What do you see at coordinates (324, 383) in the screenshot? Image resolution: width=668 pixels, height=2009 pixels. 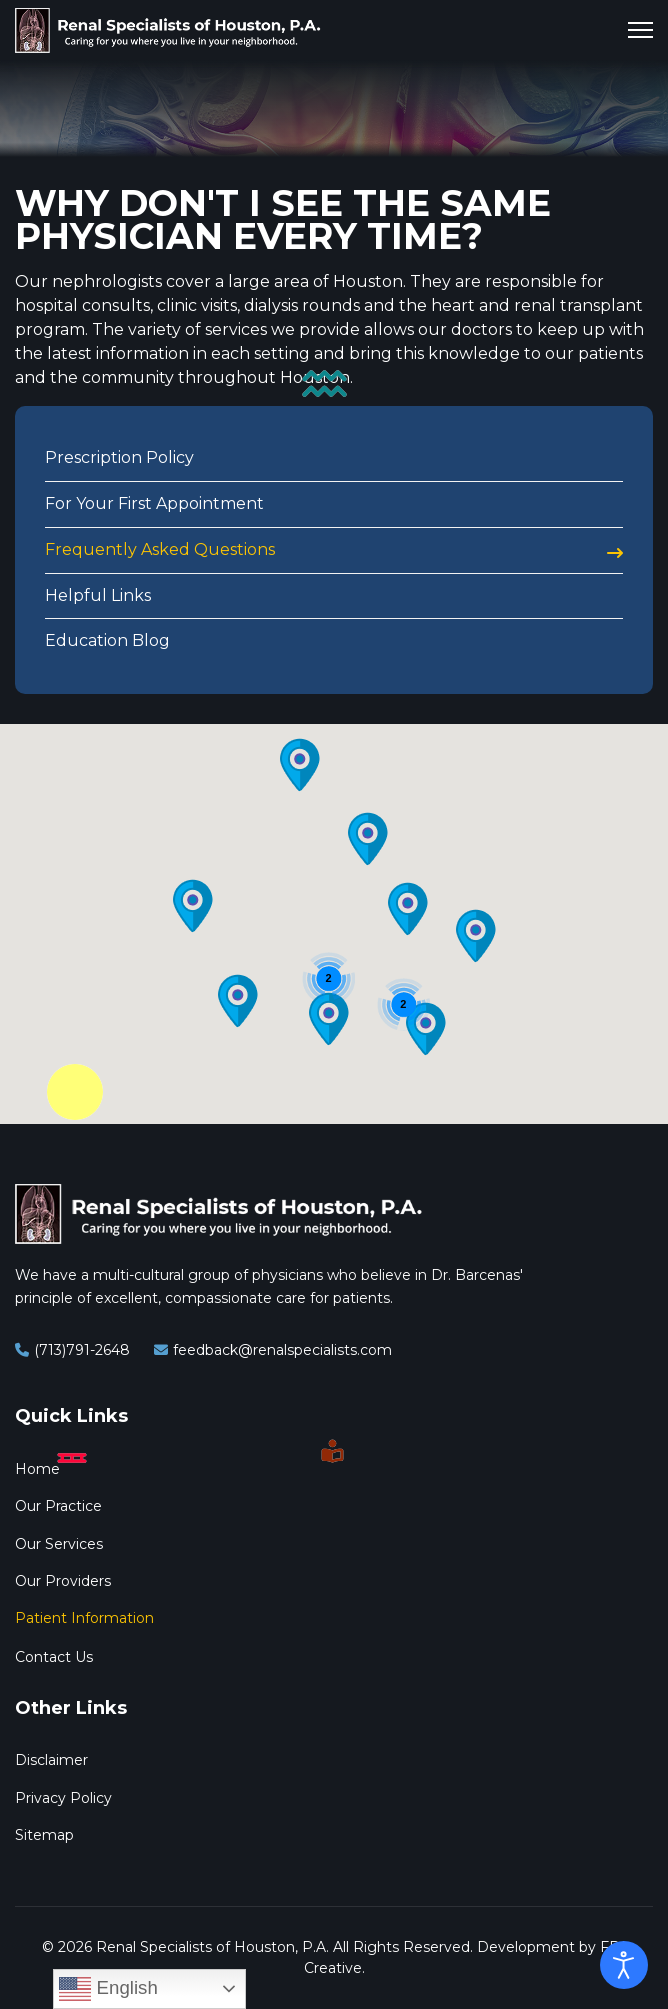 I see `indicates aquarius zodiac sign` at bounding box center [324, 383].